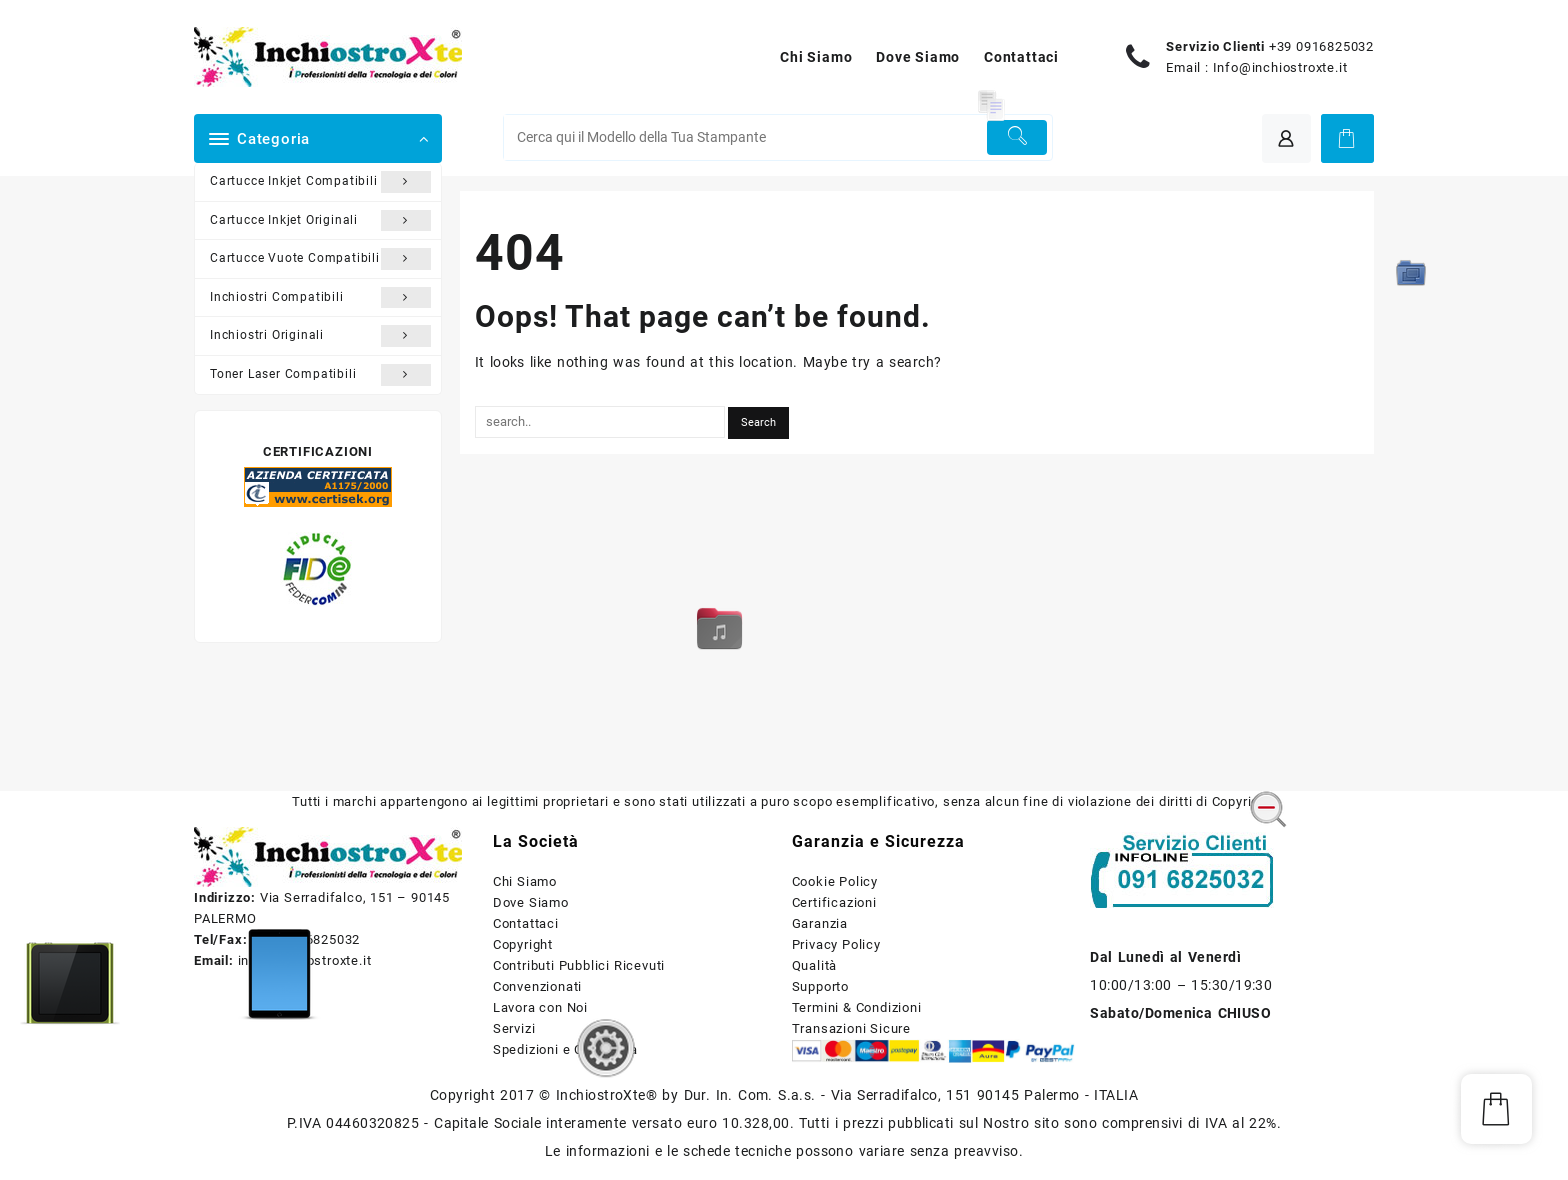 The height and width of the screenshot is (1180, 1568). What do you see at coordinates (606, 1048) in the screenshot?
I see `view or edit file properties` at bounding box center [606, 1048].